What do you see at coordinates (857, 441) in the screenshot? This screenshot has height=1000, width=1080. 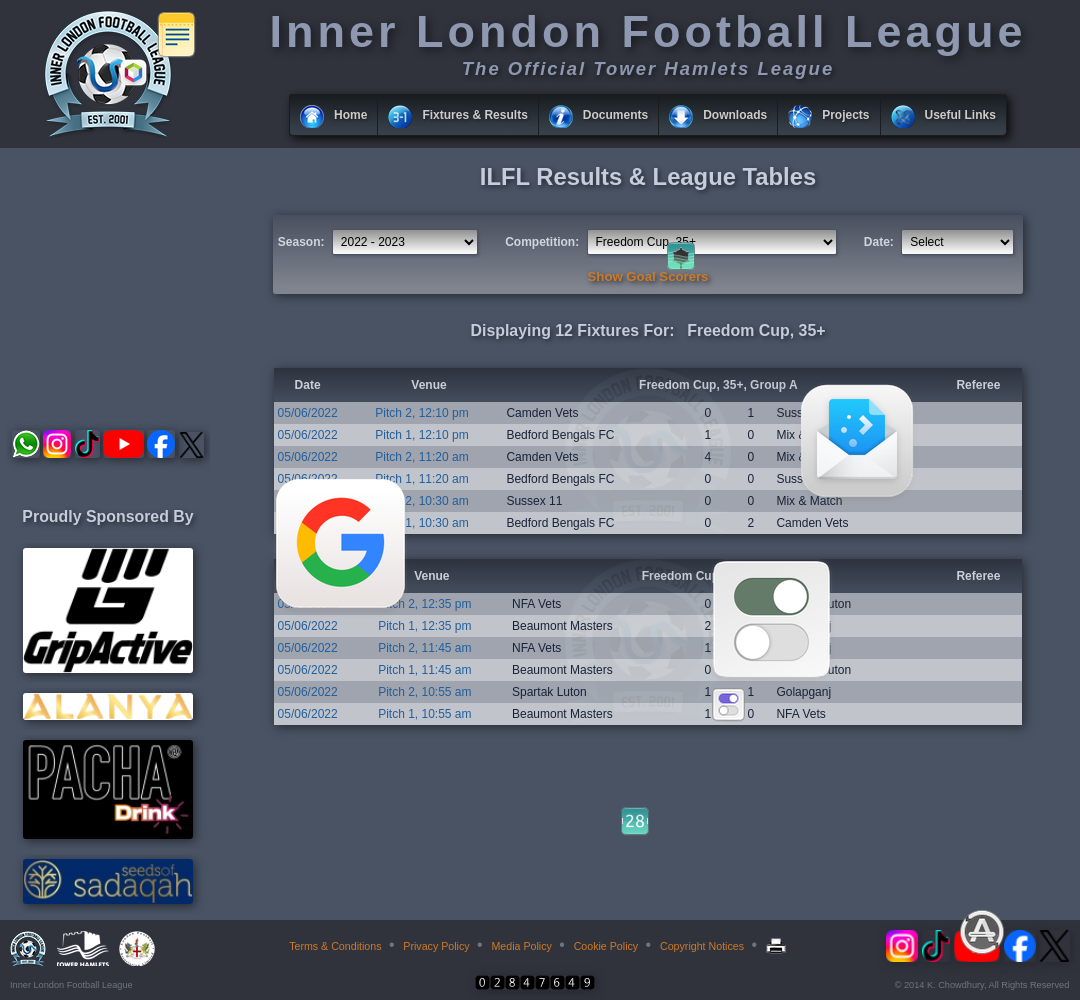 I see `open sieve mail filter editor` at bounding box center [857, 441].